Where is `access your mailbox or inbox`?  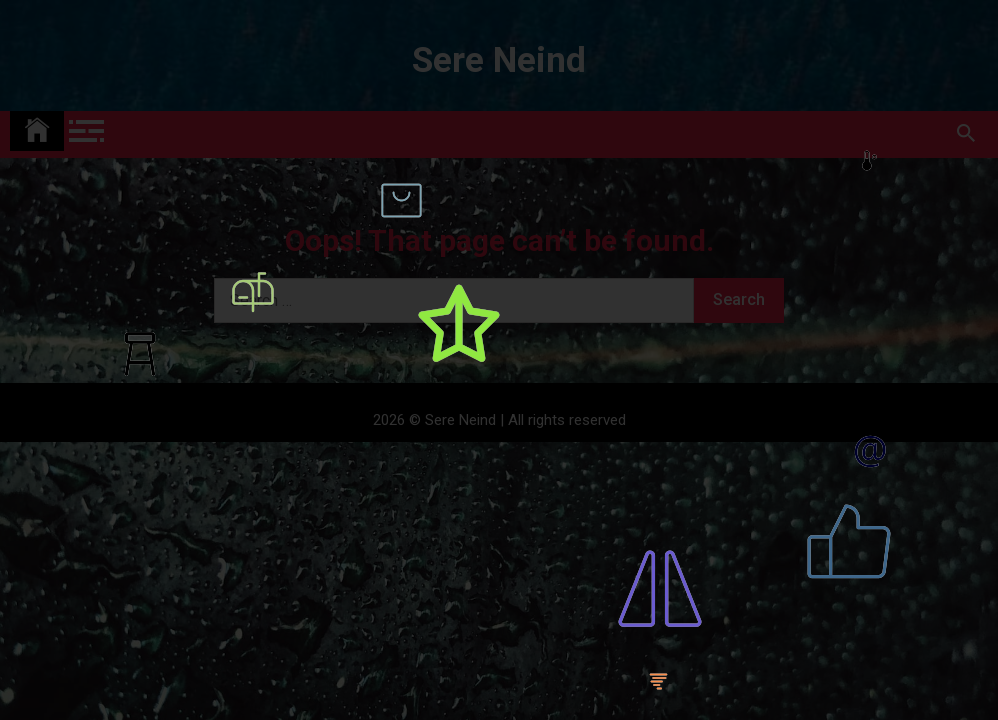
access your mailbox or inbox is located at coordinates (253, 293).